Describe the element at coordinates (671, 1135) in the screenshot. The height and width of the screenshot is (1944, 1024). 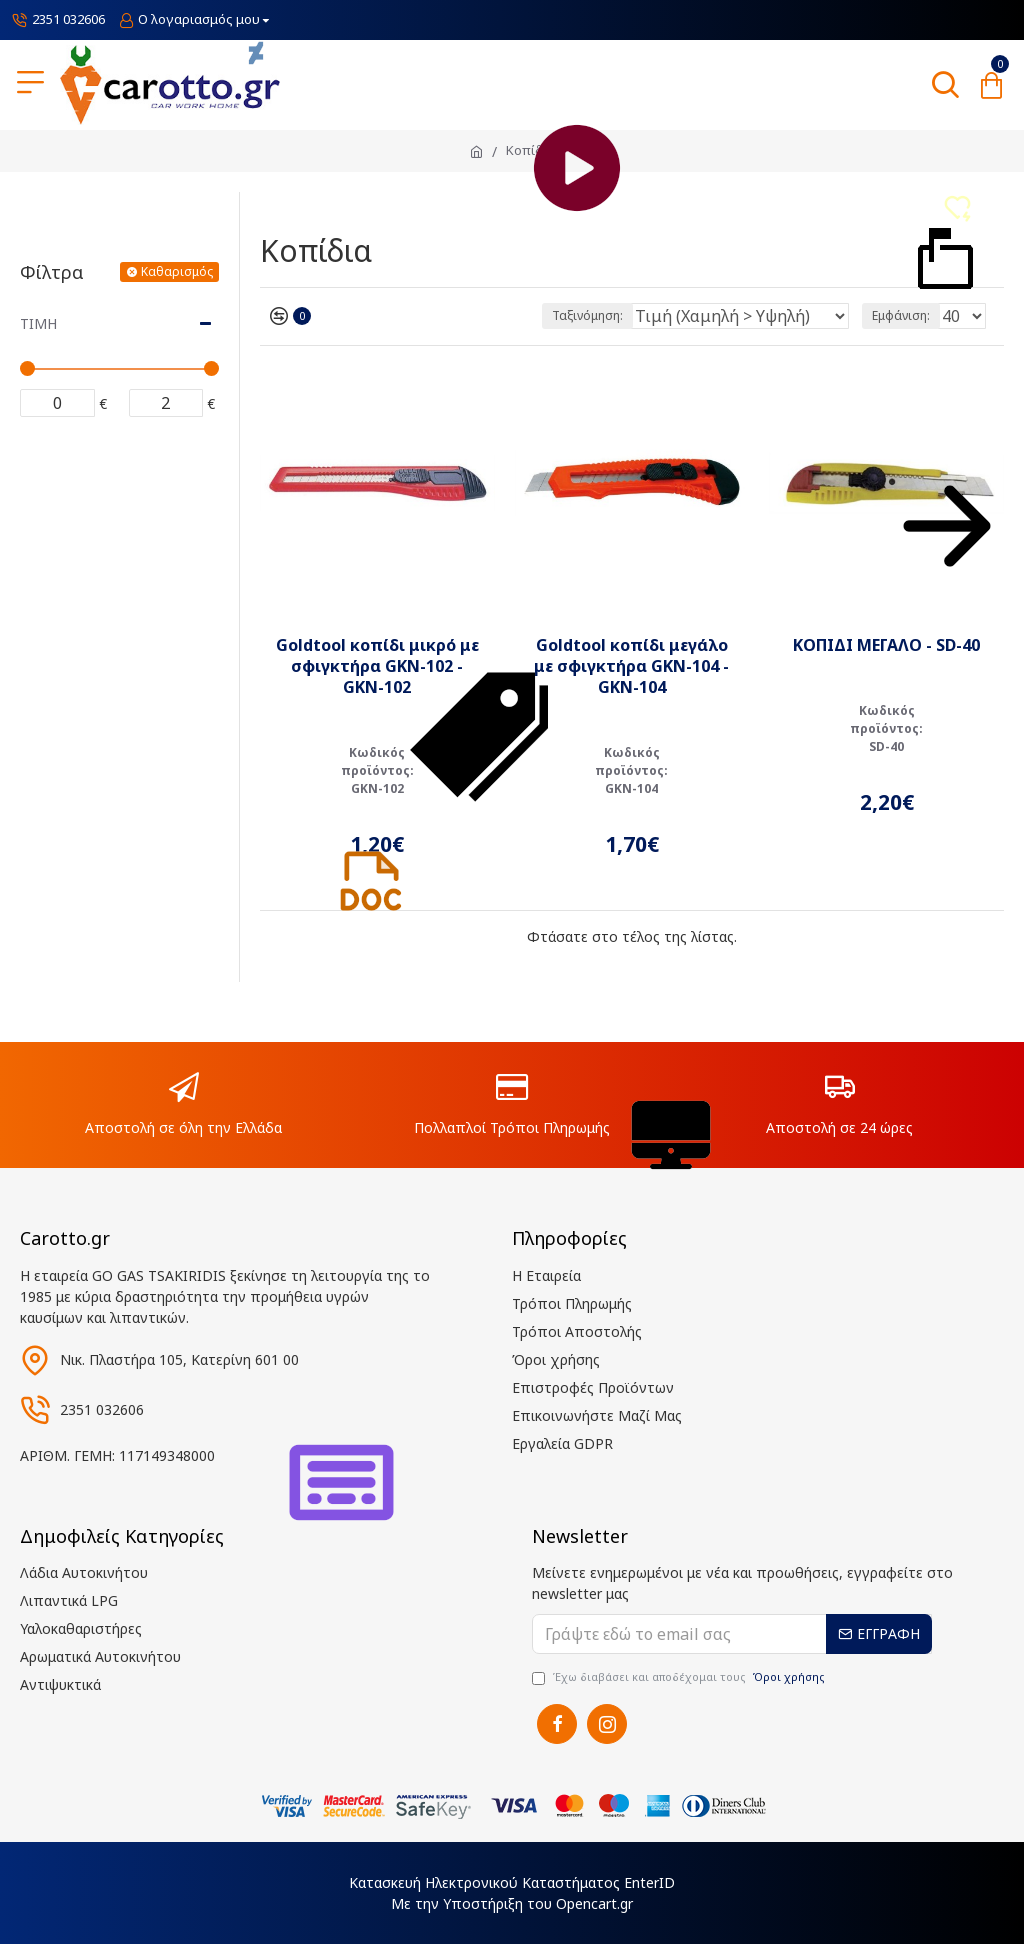
I see `switch to desktop view` at that location.